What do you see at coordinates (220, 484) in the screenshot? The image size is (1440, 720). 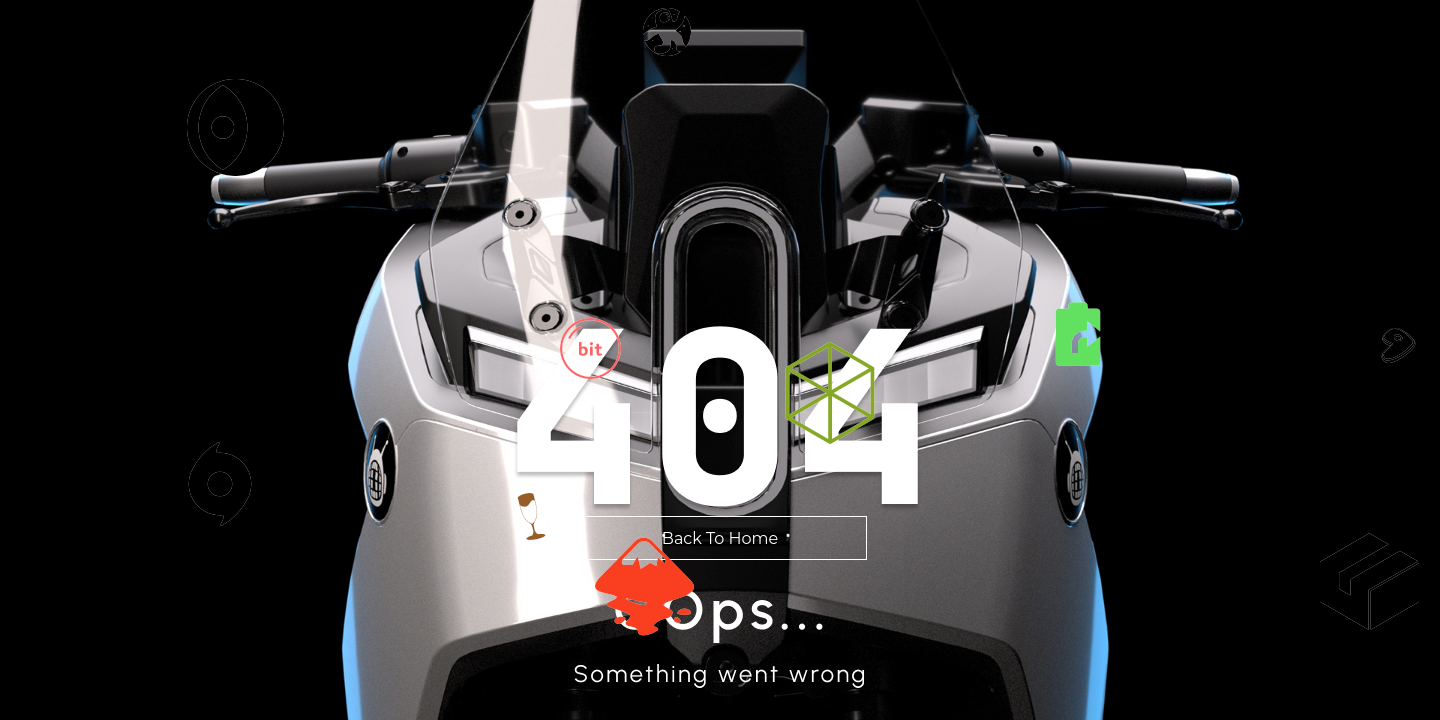 I see `launch Origin gaming client` at bounding box center [220, 484].